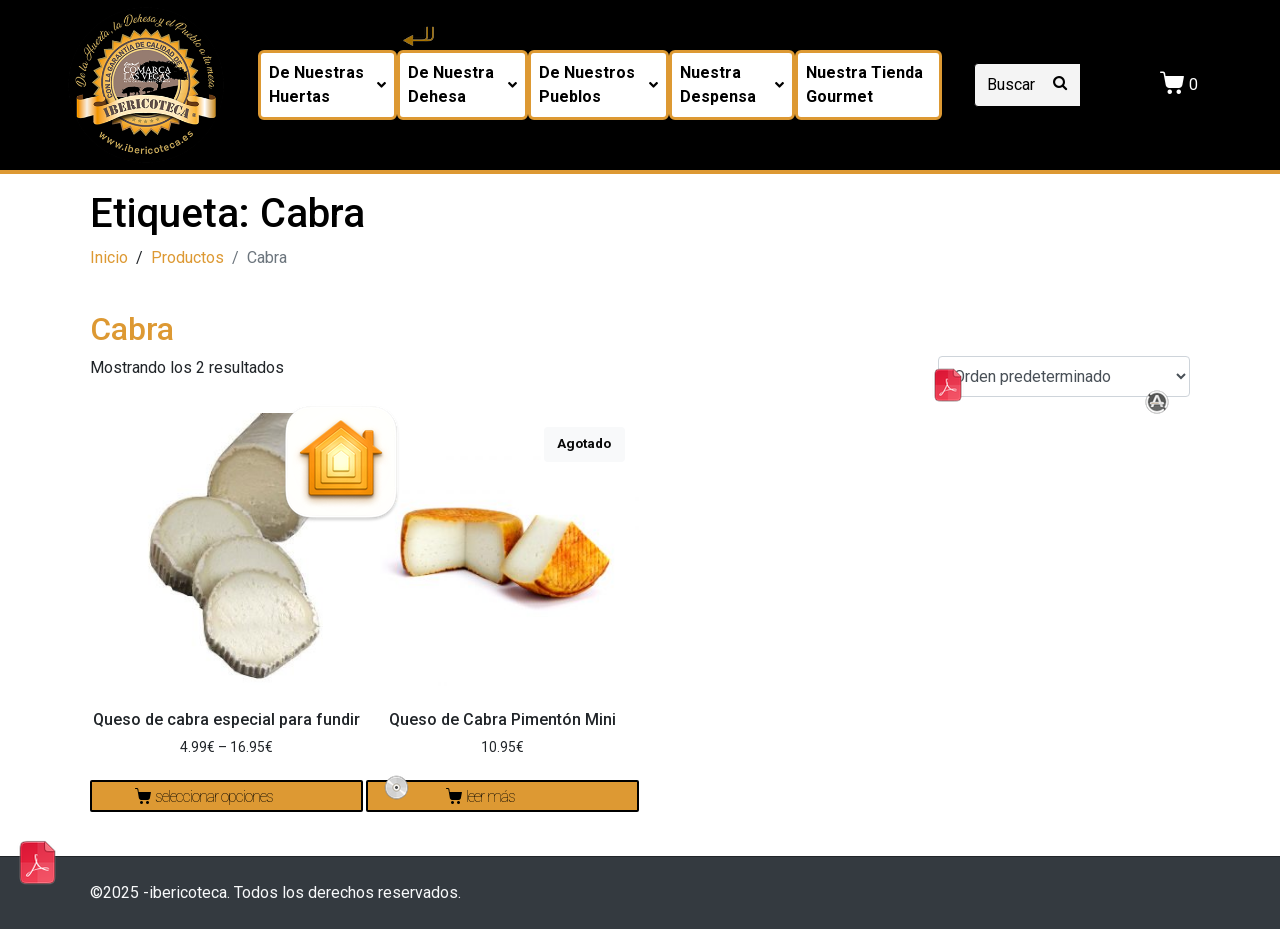  Describe the element at coordinates (418, 34) in the screenshot. I see `reply to all recipients of an email` at that location.